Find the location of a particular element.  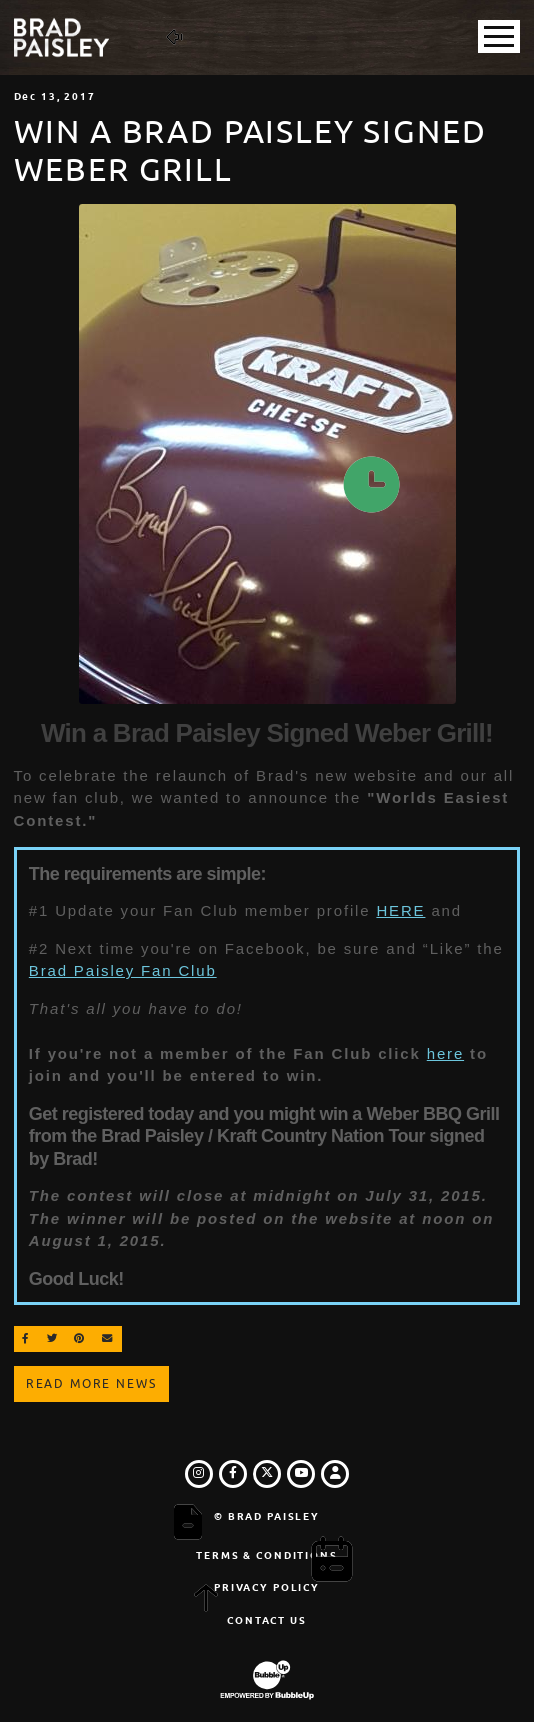

scroll to top of page is located at coordinates (206, 1598).